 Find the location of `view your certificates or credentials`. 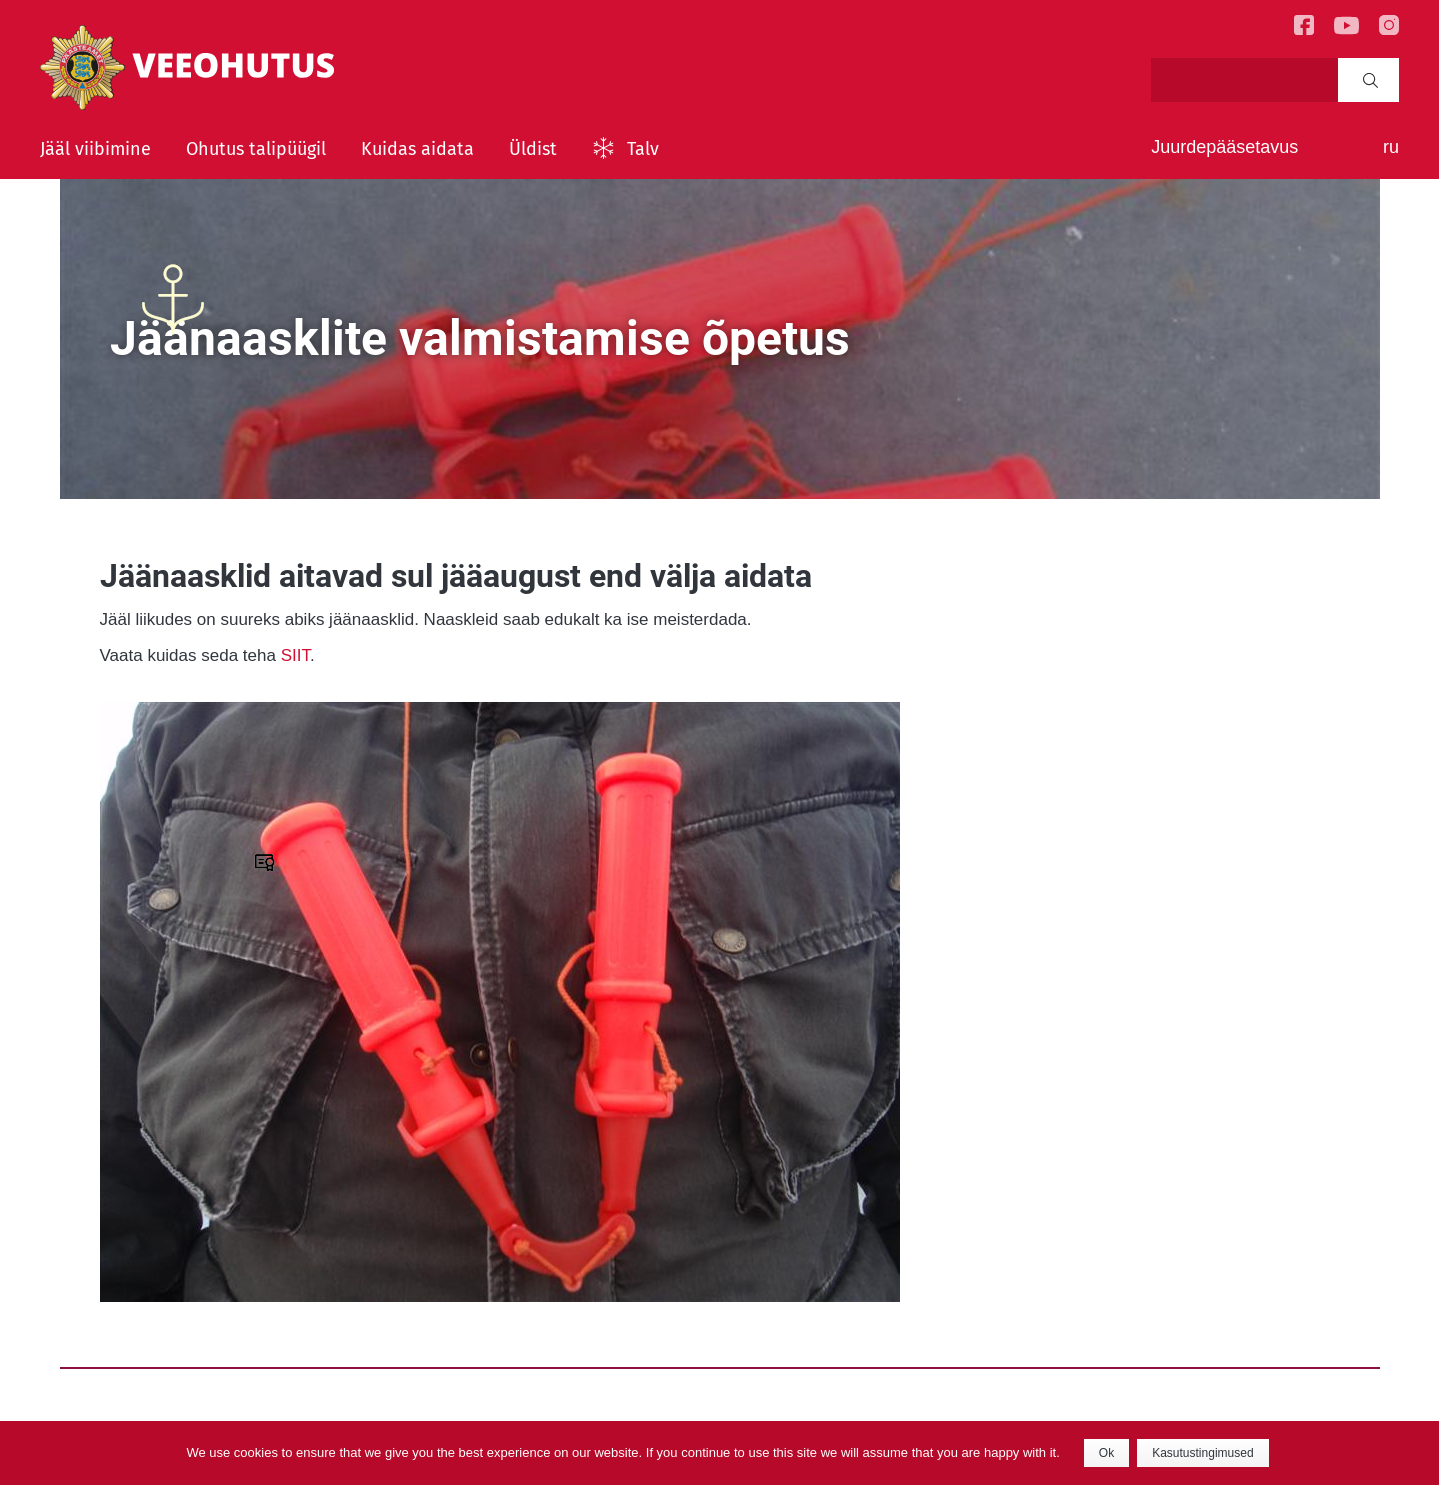

view your certificates or credentials is located at coordinates (264, 862).